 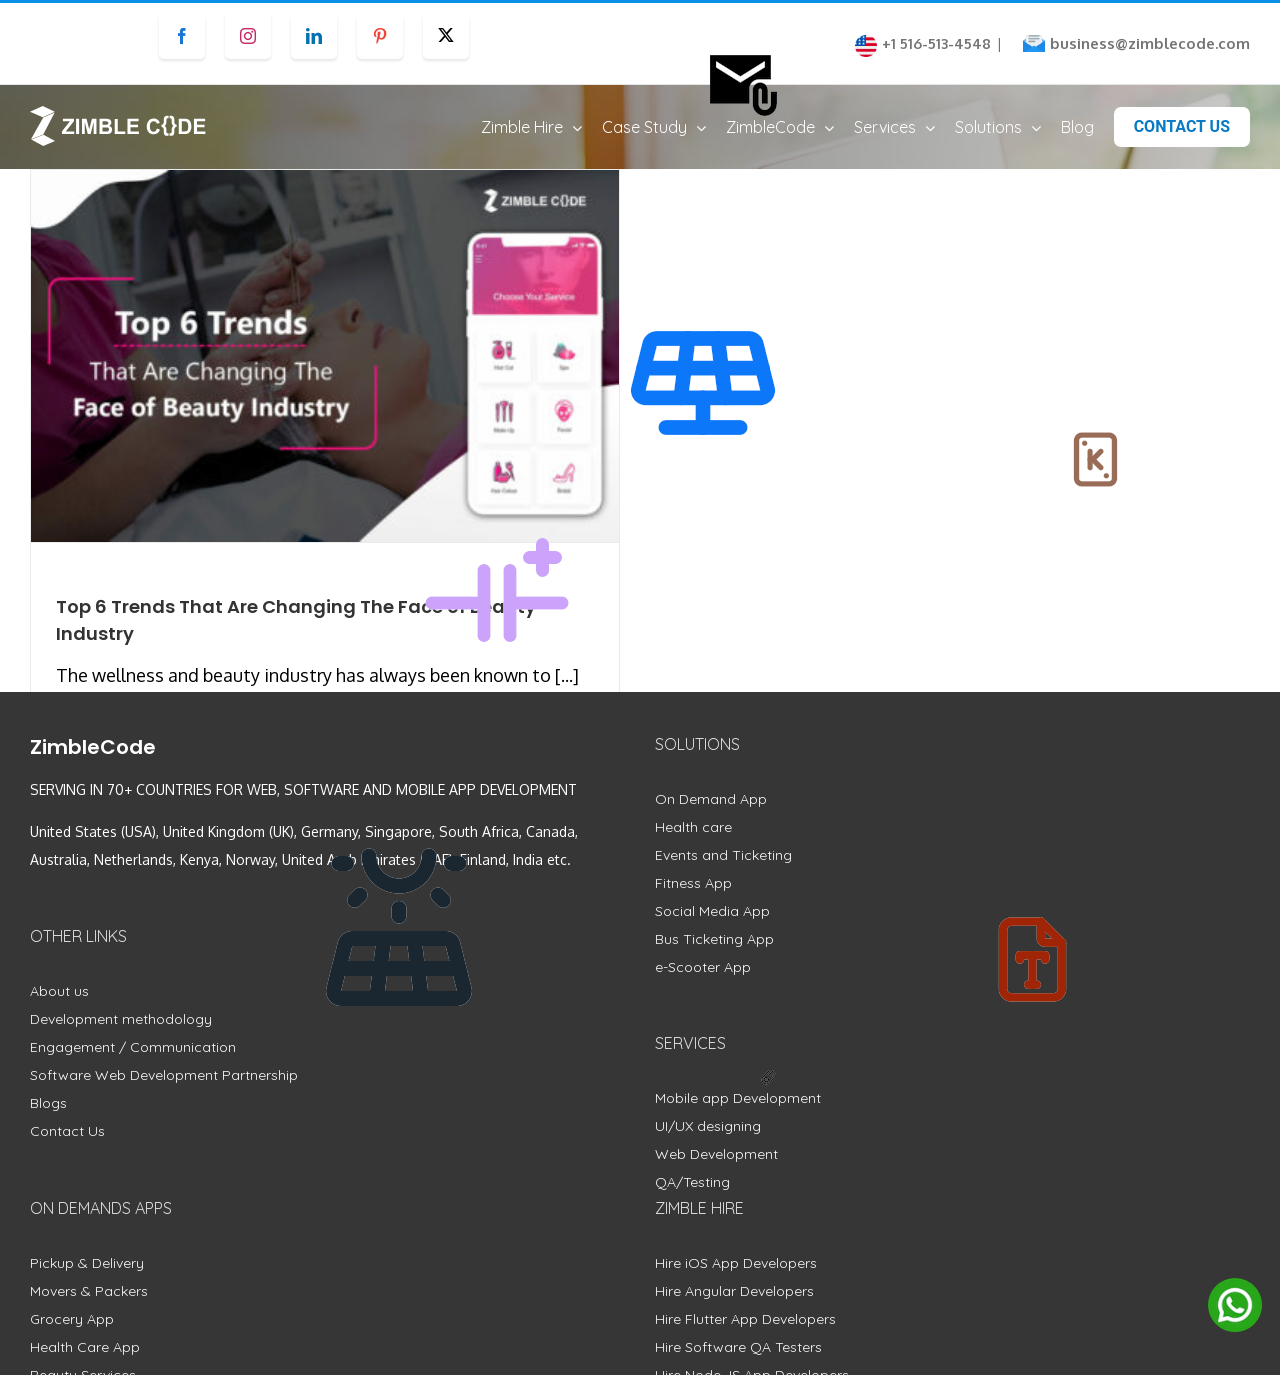 I want to click on attach a file to an email, so click(x=743, y=85).